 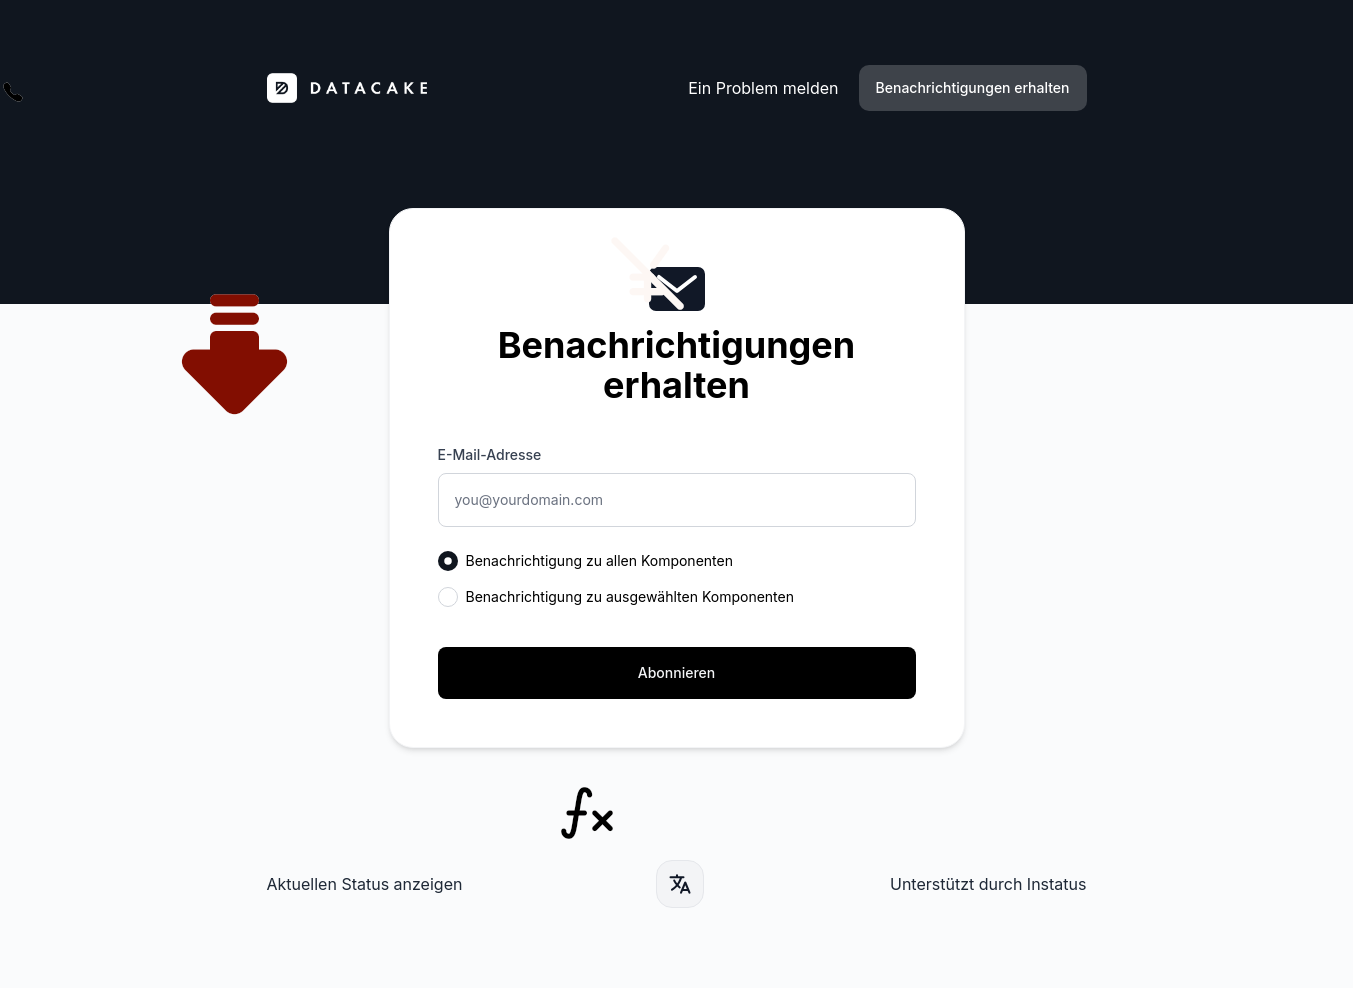 I want to click on indicates yen currency is unavailable, so click(x=647, y=273).